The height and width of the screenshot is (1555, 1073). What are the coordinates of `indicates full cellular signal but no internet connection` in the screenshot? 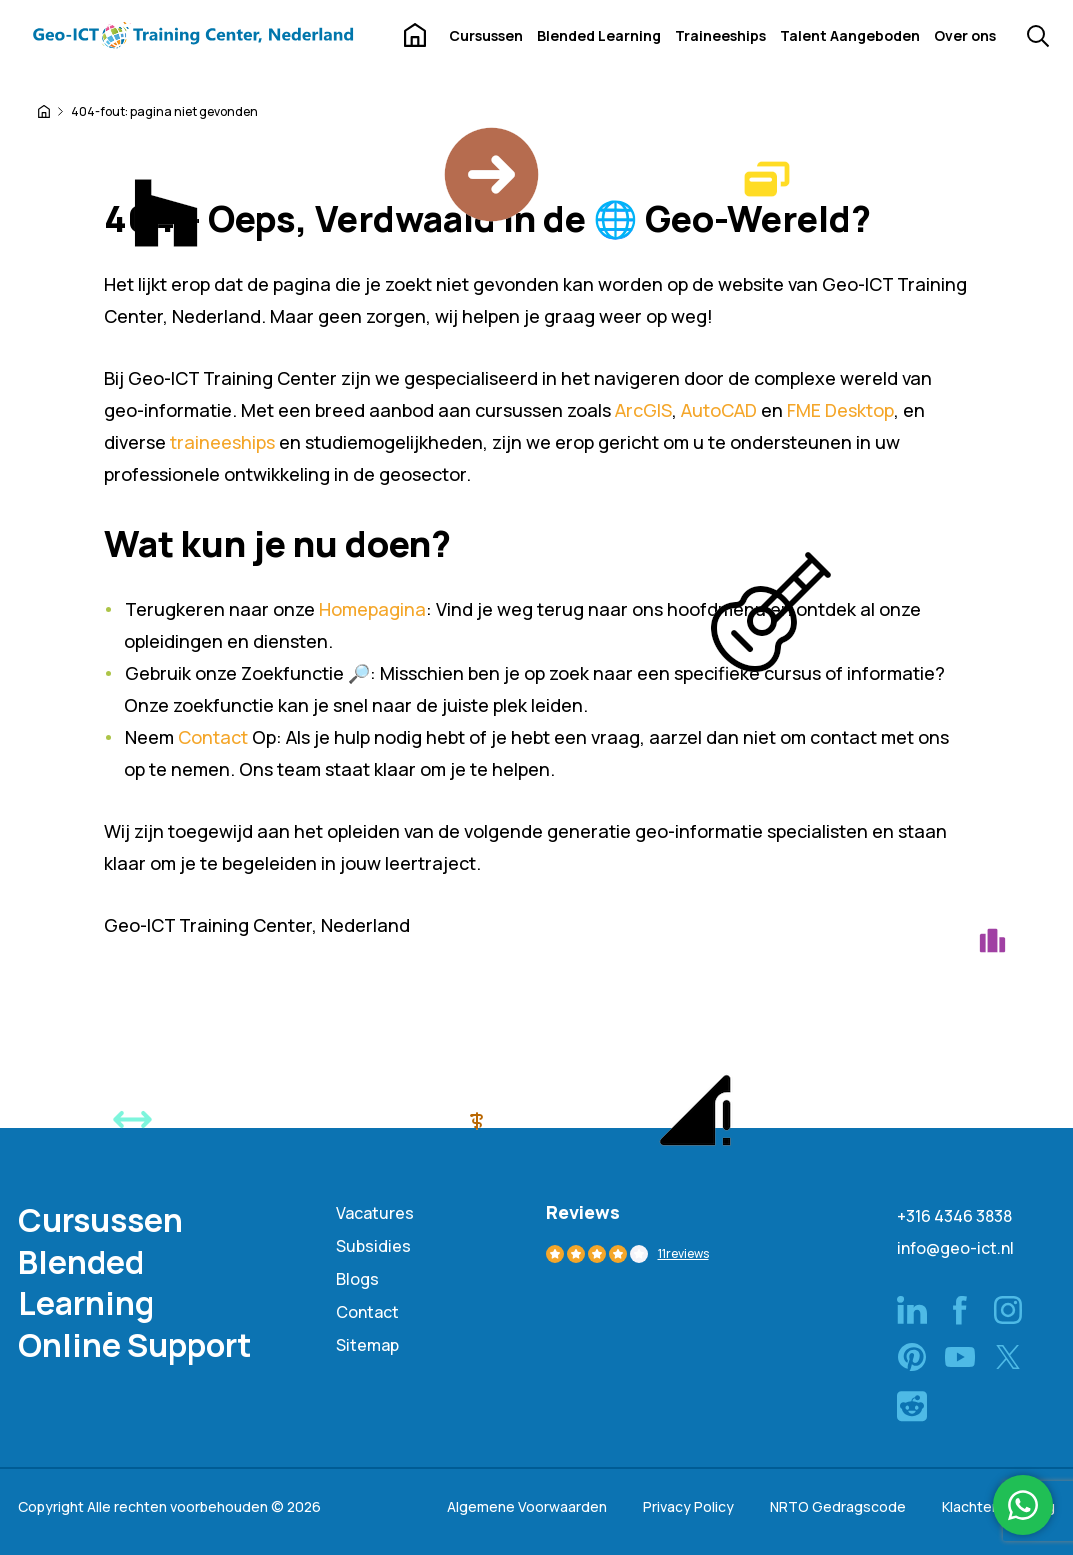 It's located at (692, 1107).